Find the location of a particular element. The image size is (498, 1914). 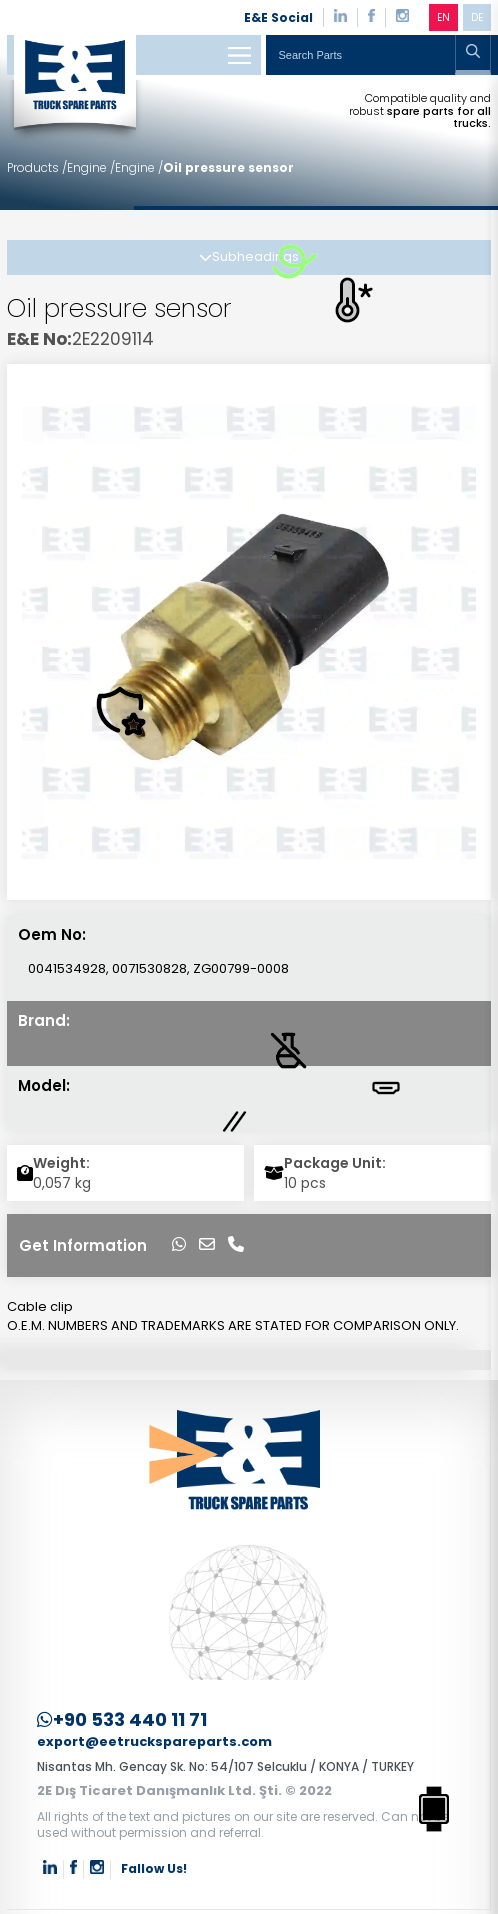

indicates low temperature or cold conditions is located at coordinates (349, 300).